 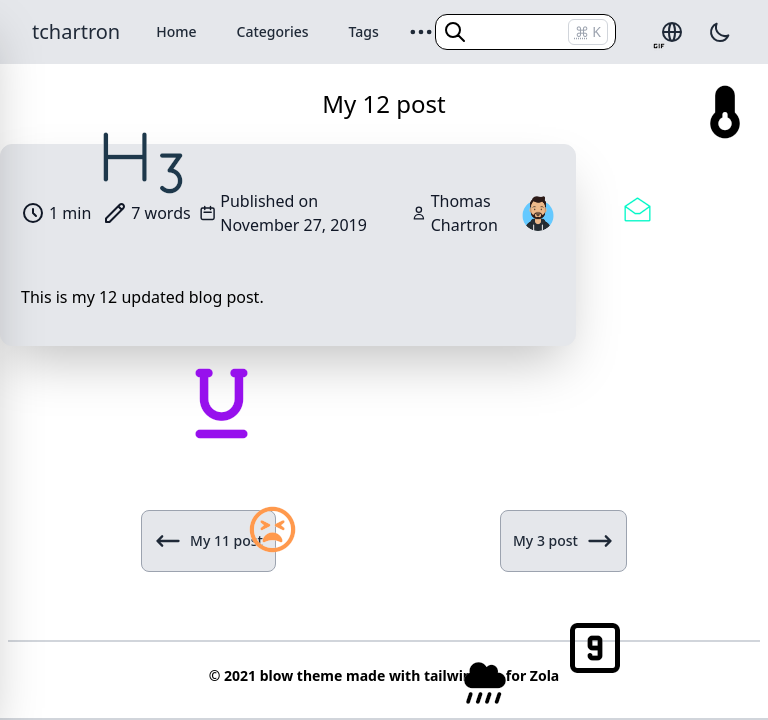 What do you see at coordinates (485, 683) in the screenshot?
I see `indicates heavy rain or stormy weather conditions` at bounding box center [485, 683].